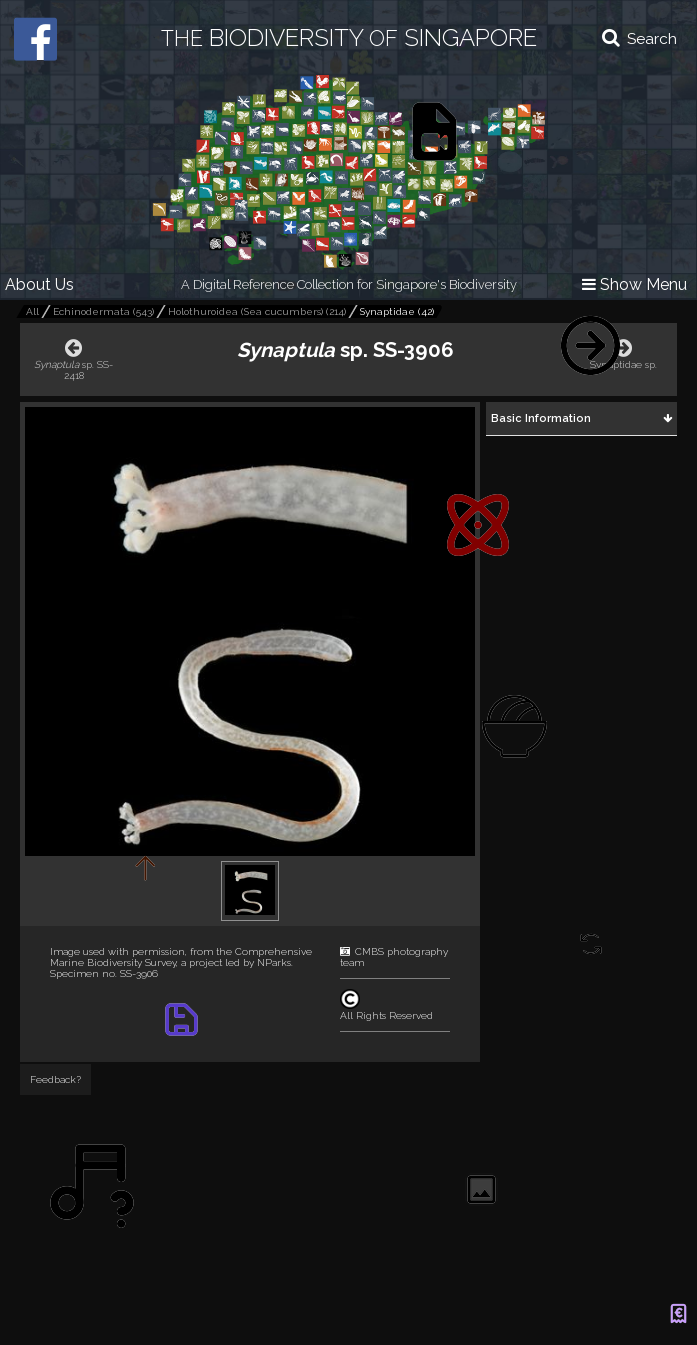 The image size is (697, 1345). What do you see at coordinates (92, 1182) in the screenshot?
I see `get help identifying a song` at bounding box center [92, 1182].